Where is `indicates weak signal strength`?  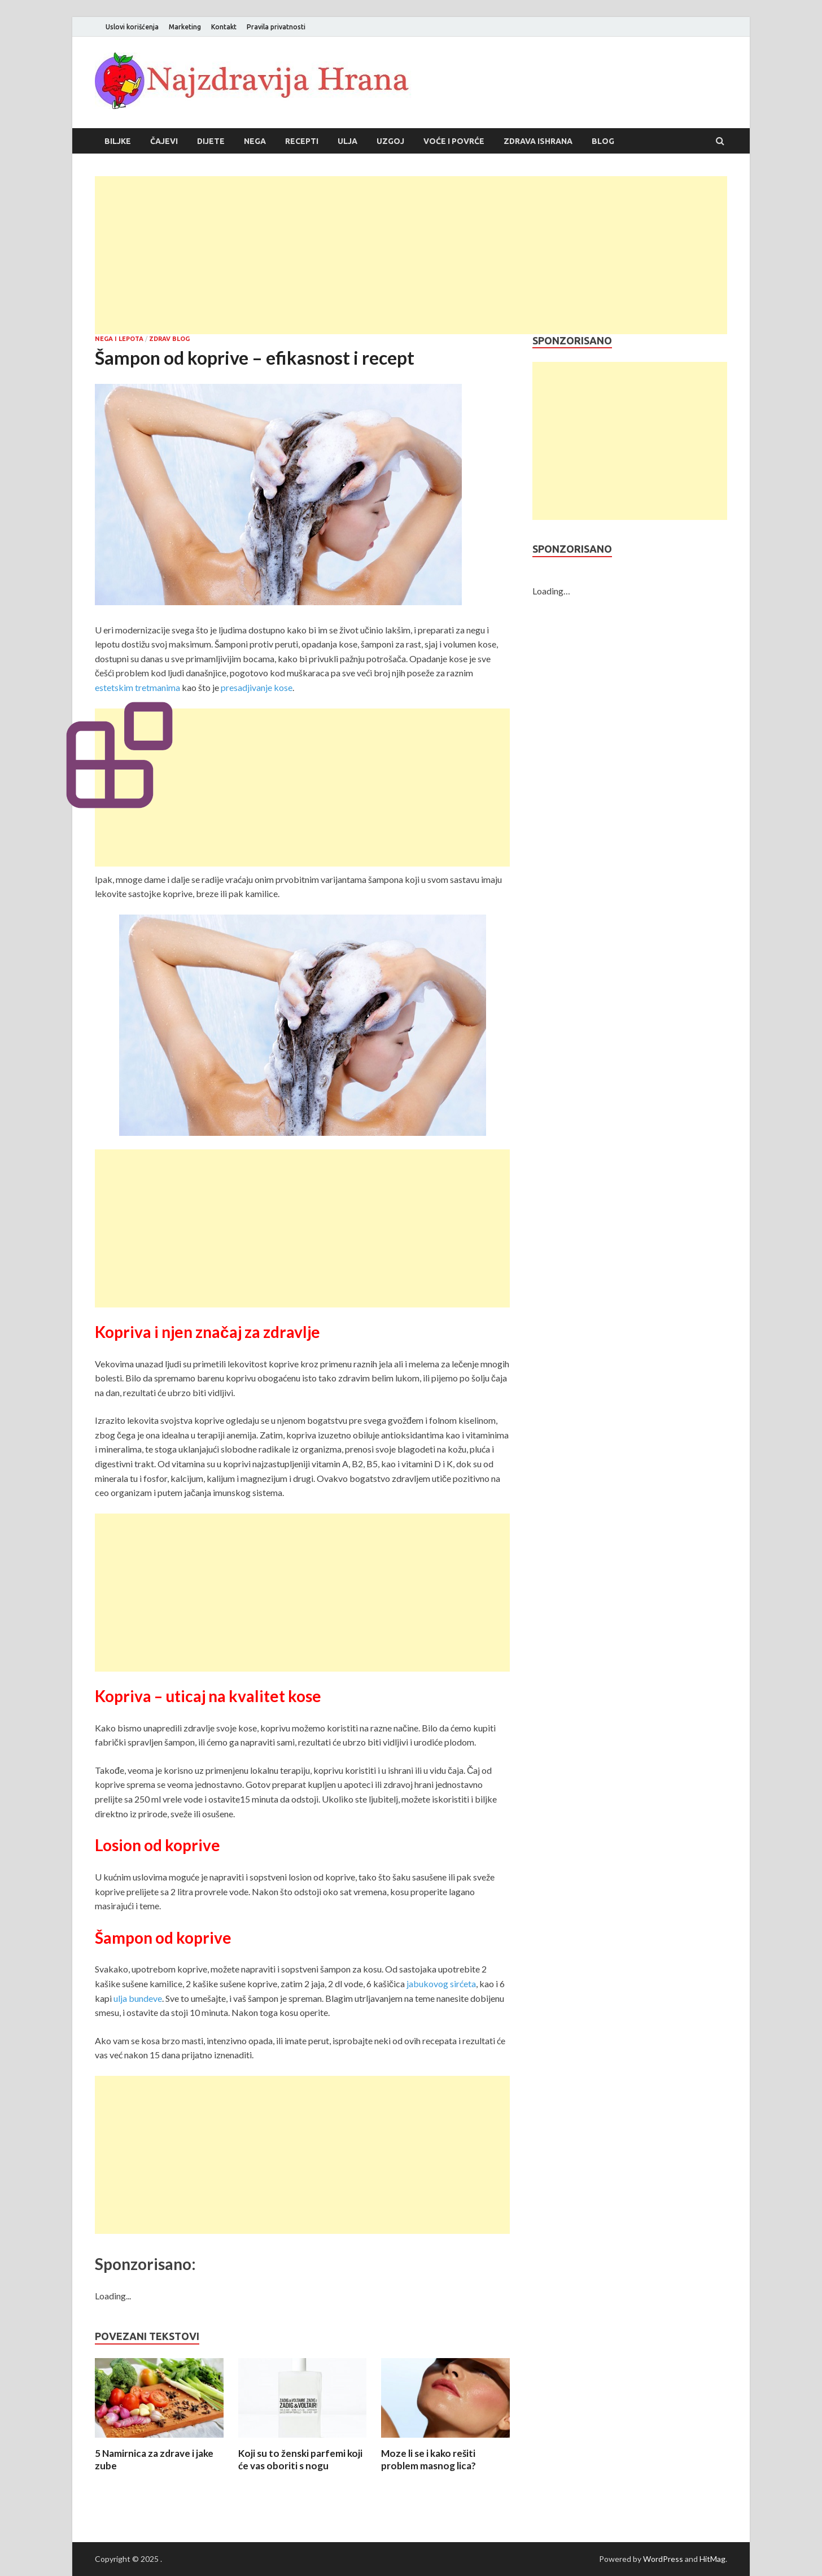 indicates weak signal strength is located at coordinates (223, 2373).